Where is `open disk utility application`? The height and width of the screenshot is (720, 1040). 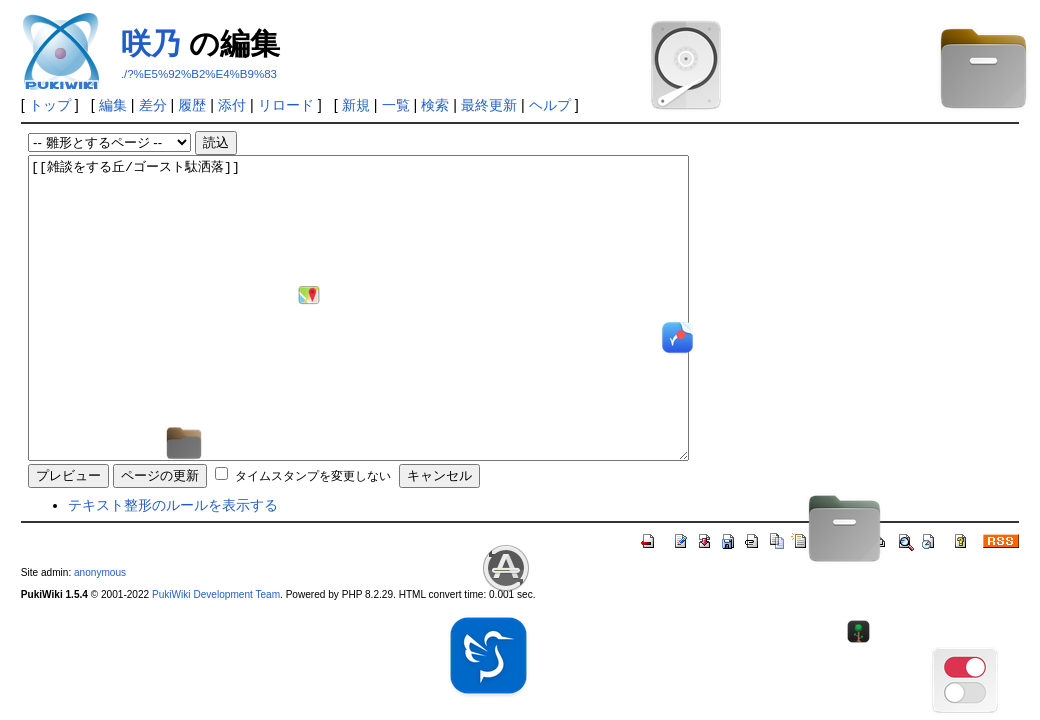
open disk utility application is located at coordinates (686, 65).